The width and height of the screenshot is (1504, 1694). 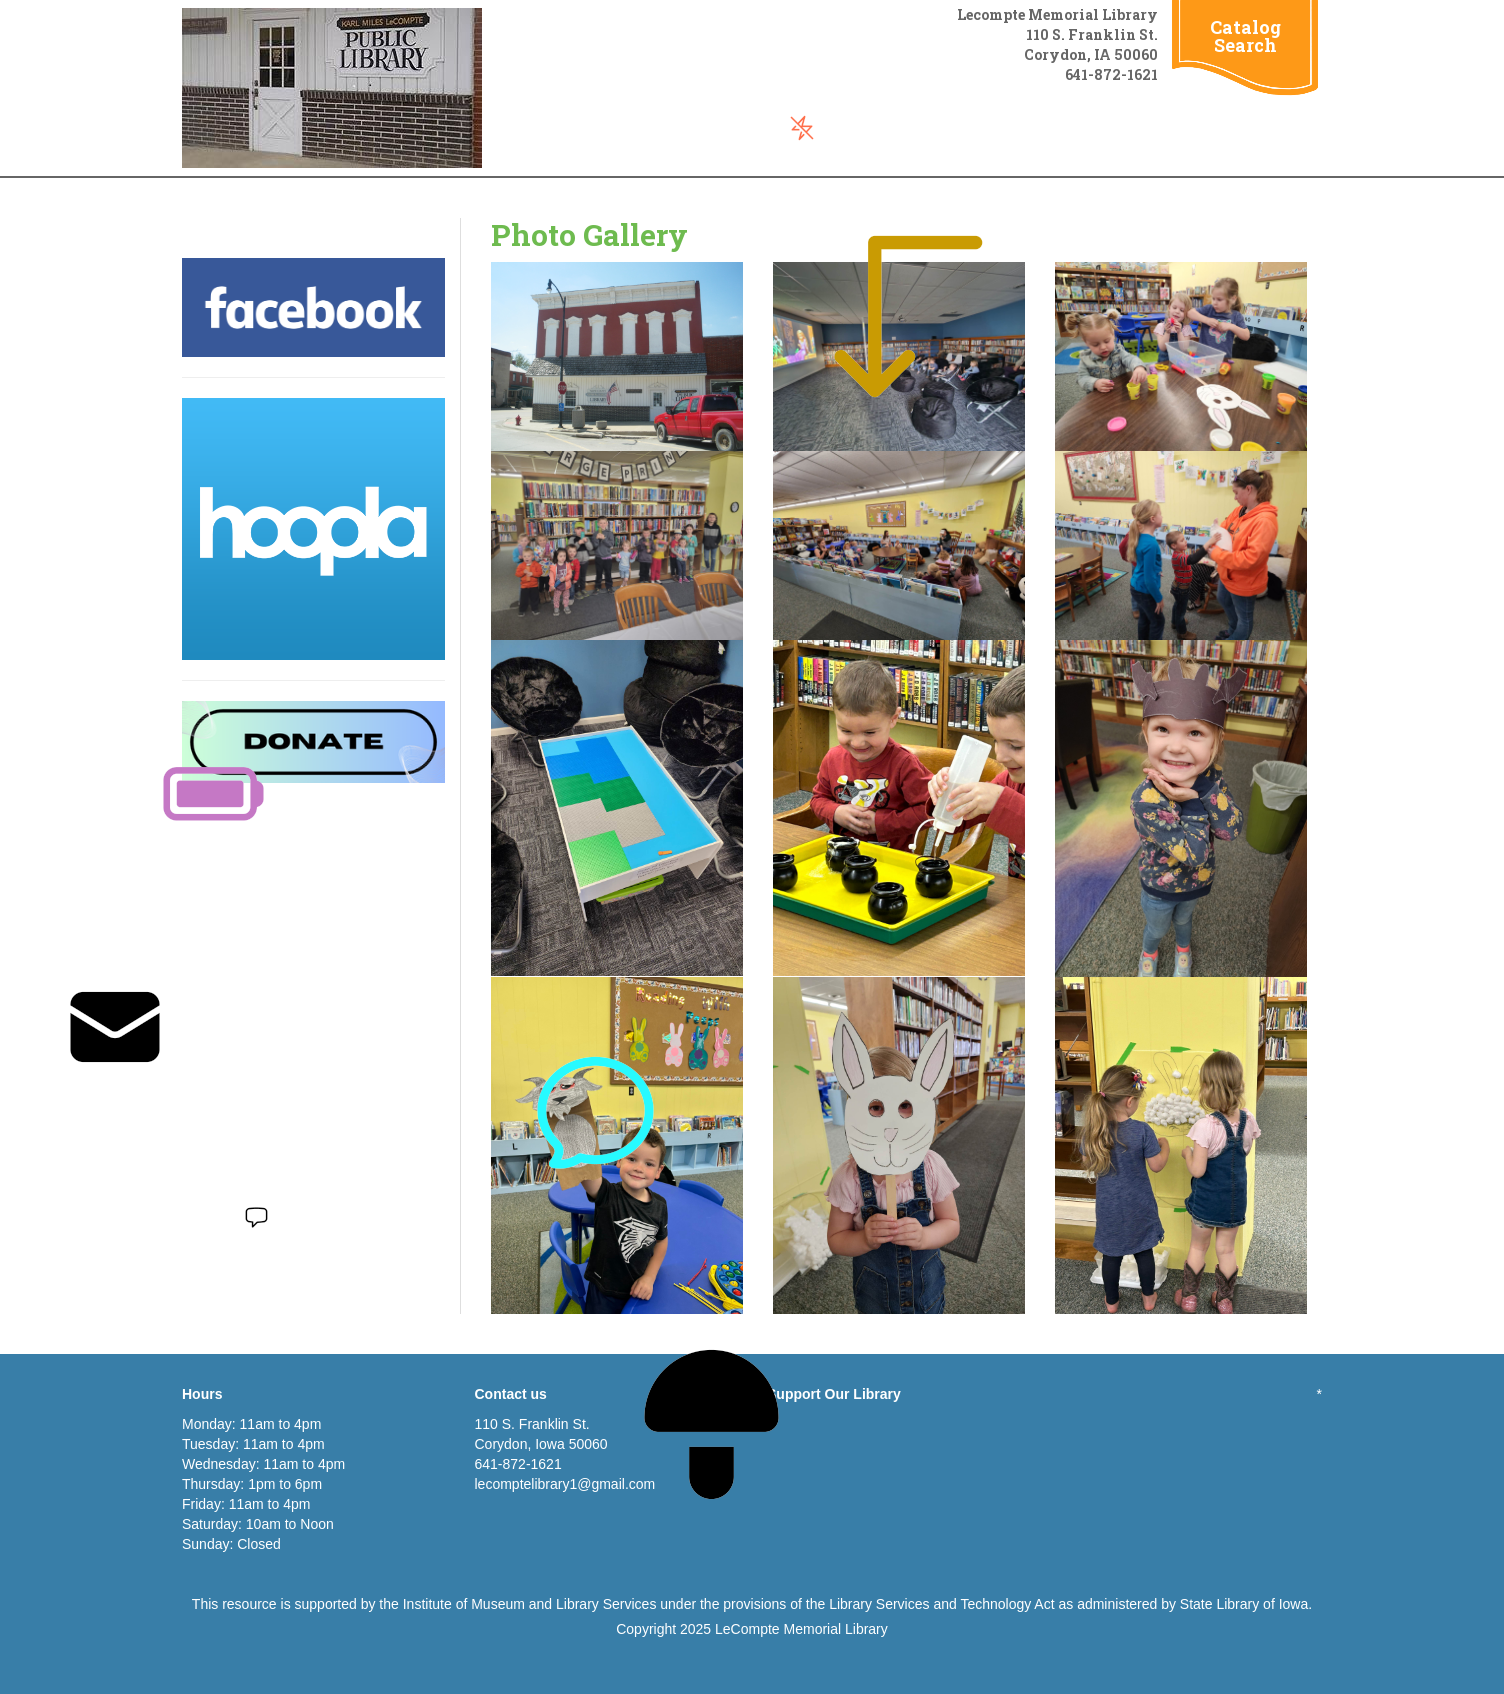 What do you see at coordinates (256, 1217) in the screenshot?
I see `open chat or messaging` at bounding box center [256, 1217].